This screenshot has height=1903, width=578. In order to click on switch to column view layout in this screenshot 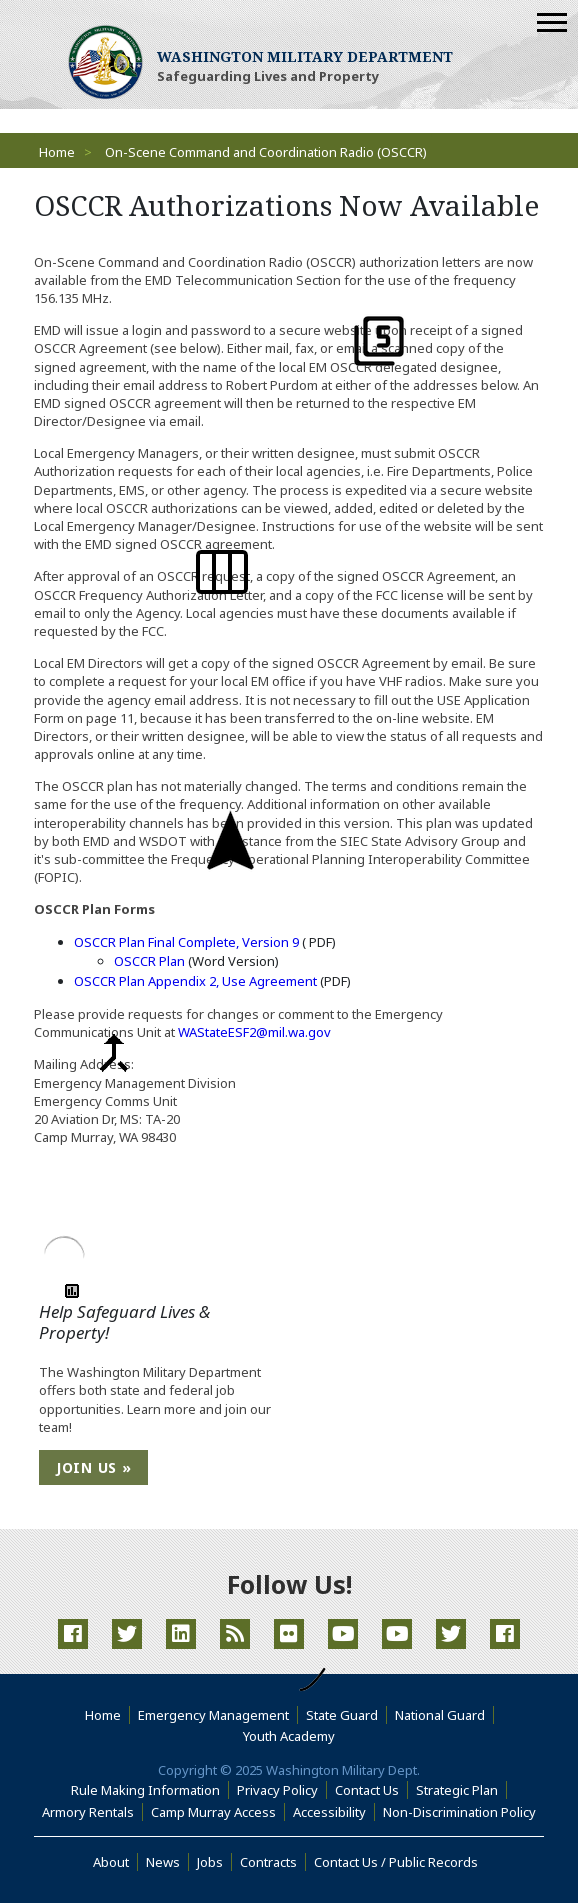, I will do `click(222, 572)`.